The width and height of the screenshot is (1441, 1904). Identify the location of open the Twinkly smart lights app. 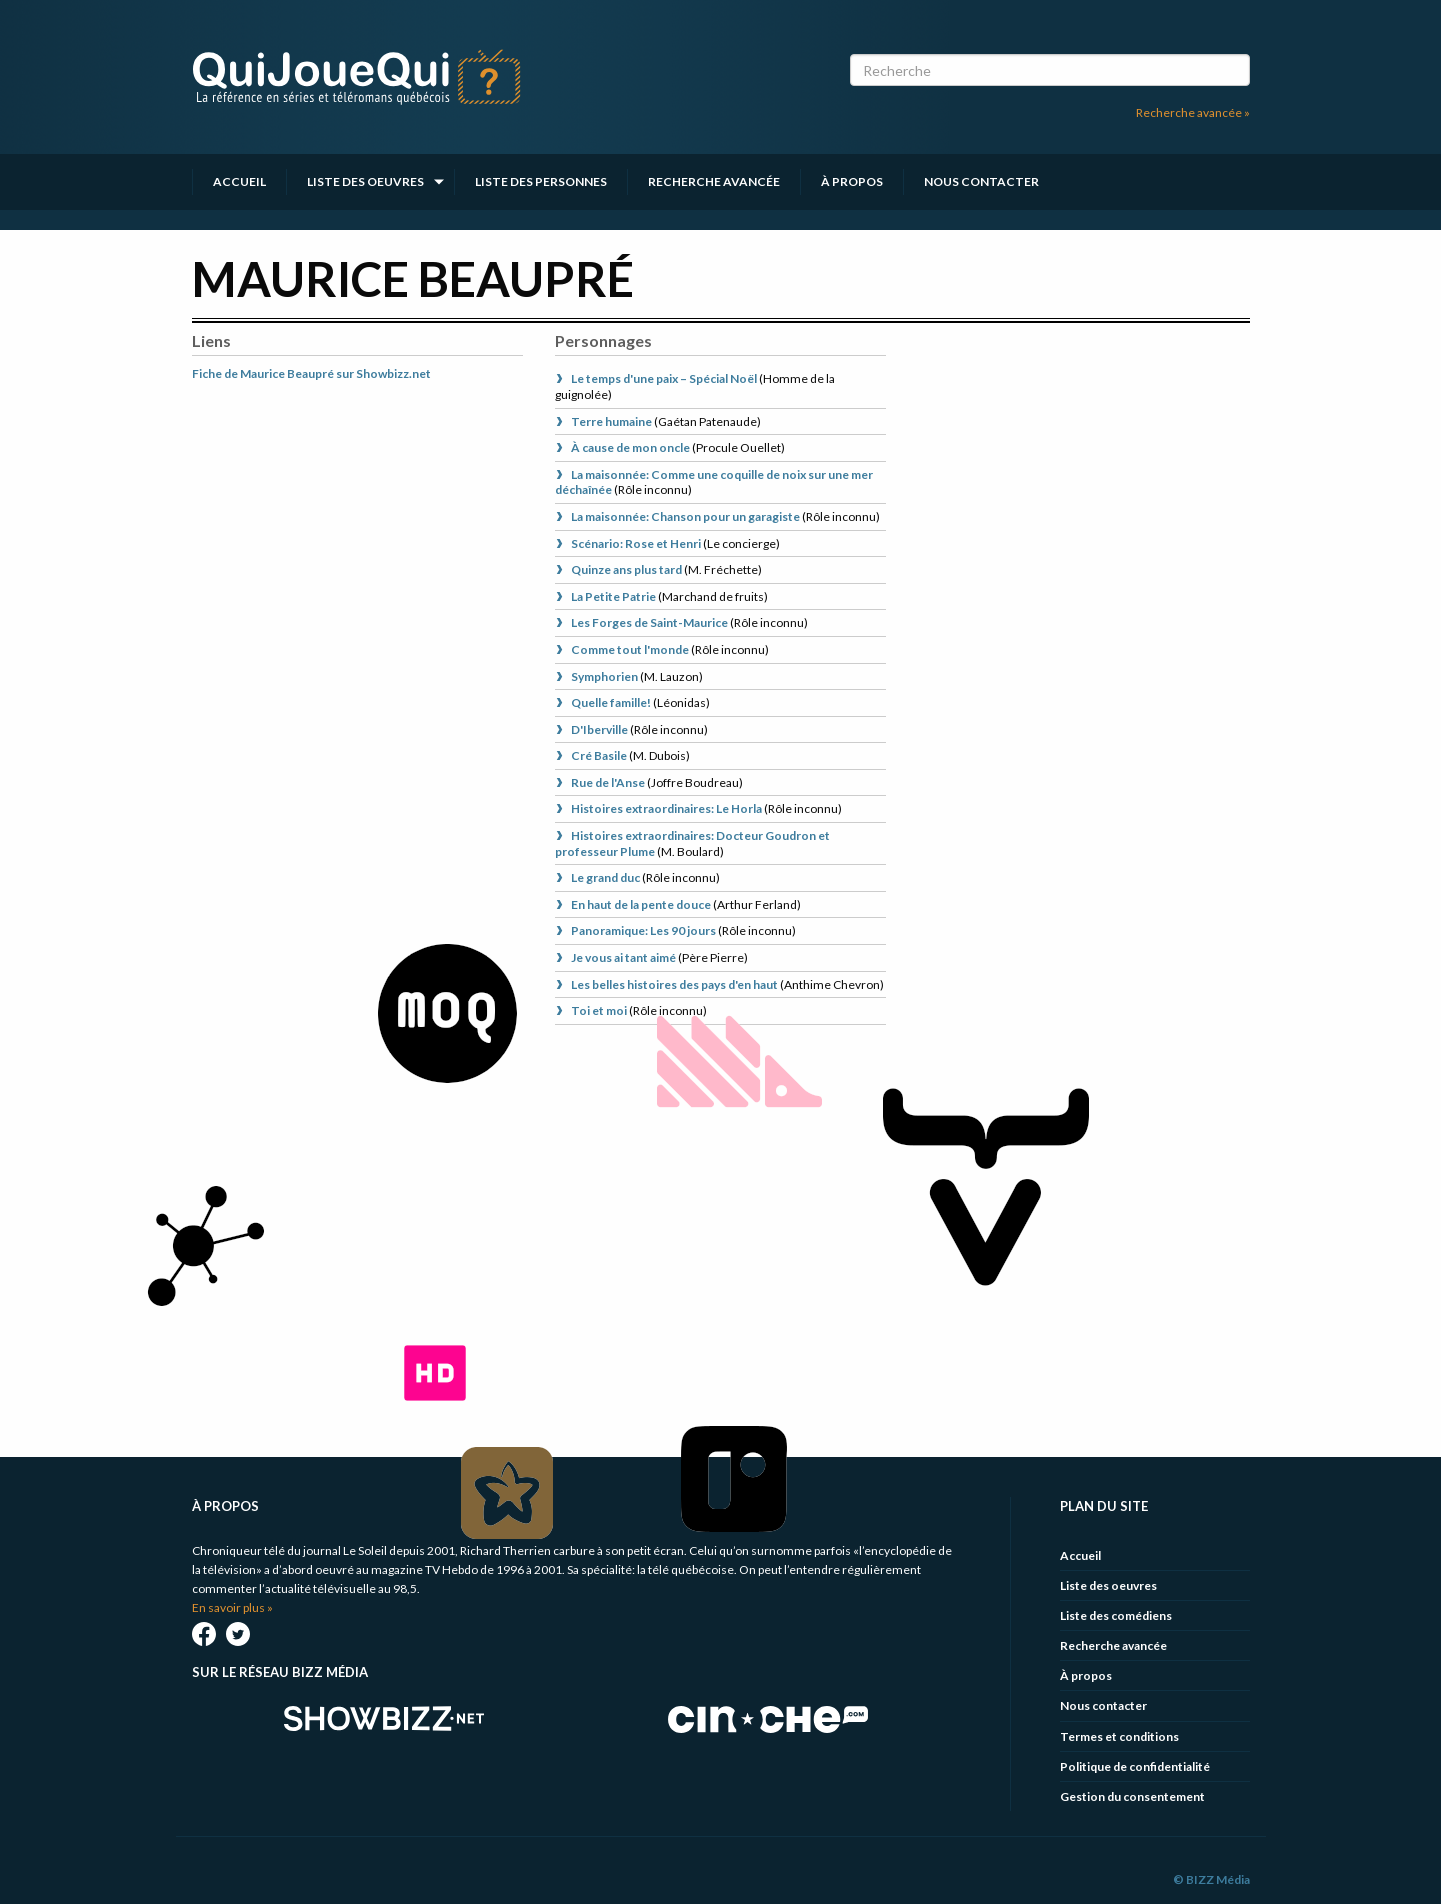
(507, 1493).